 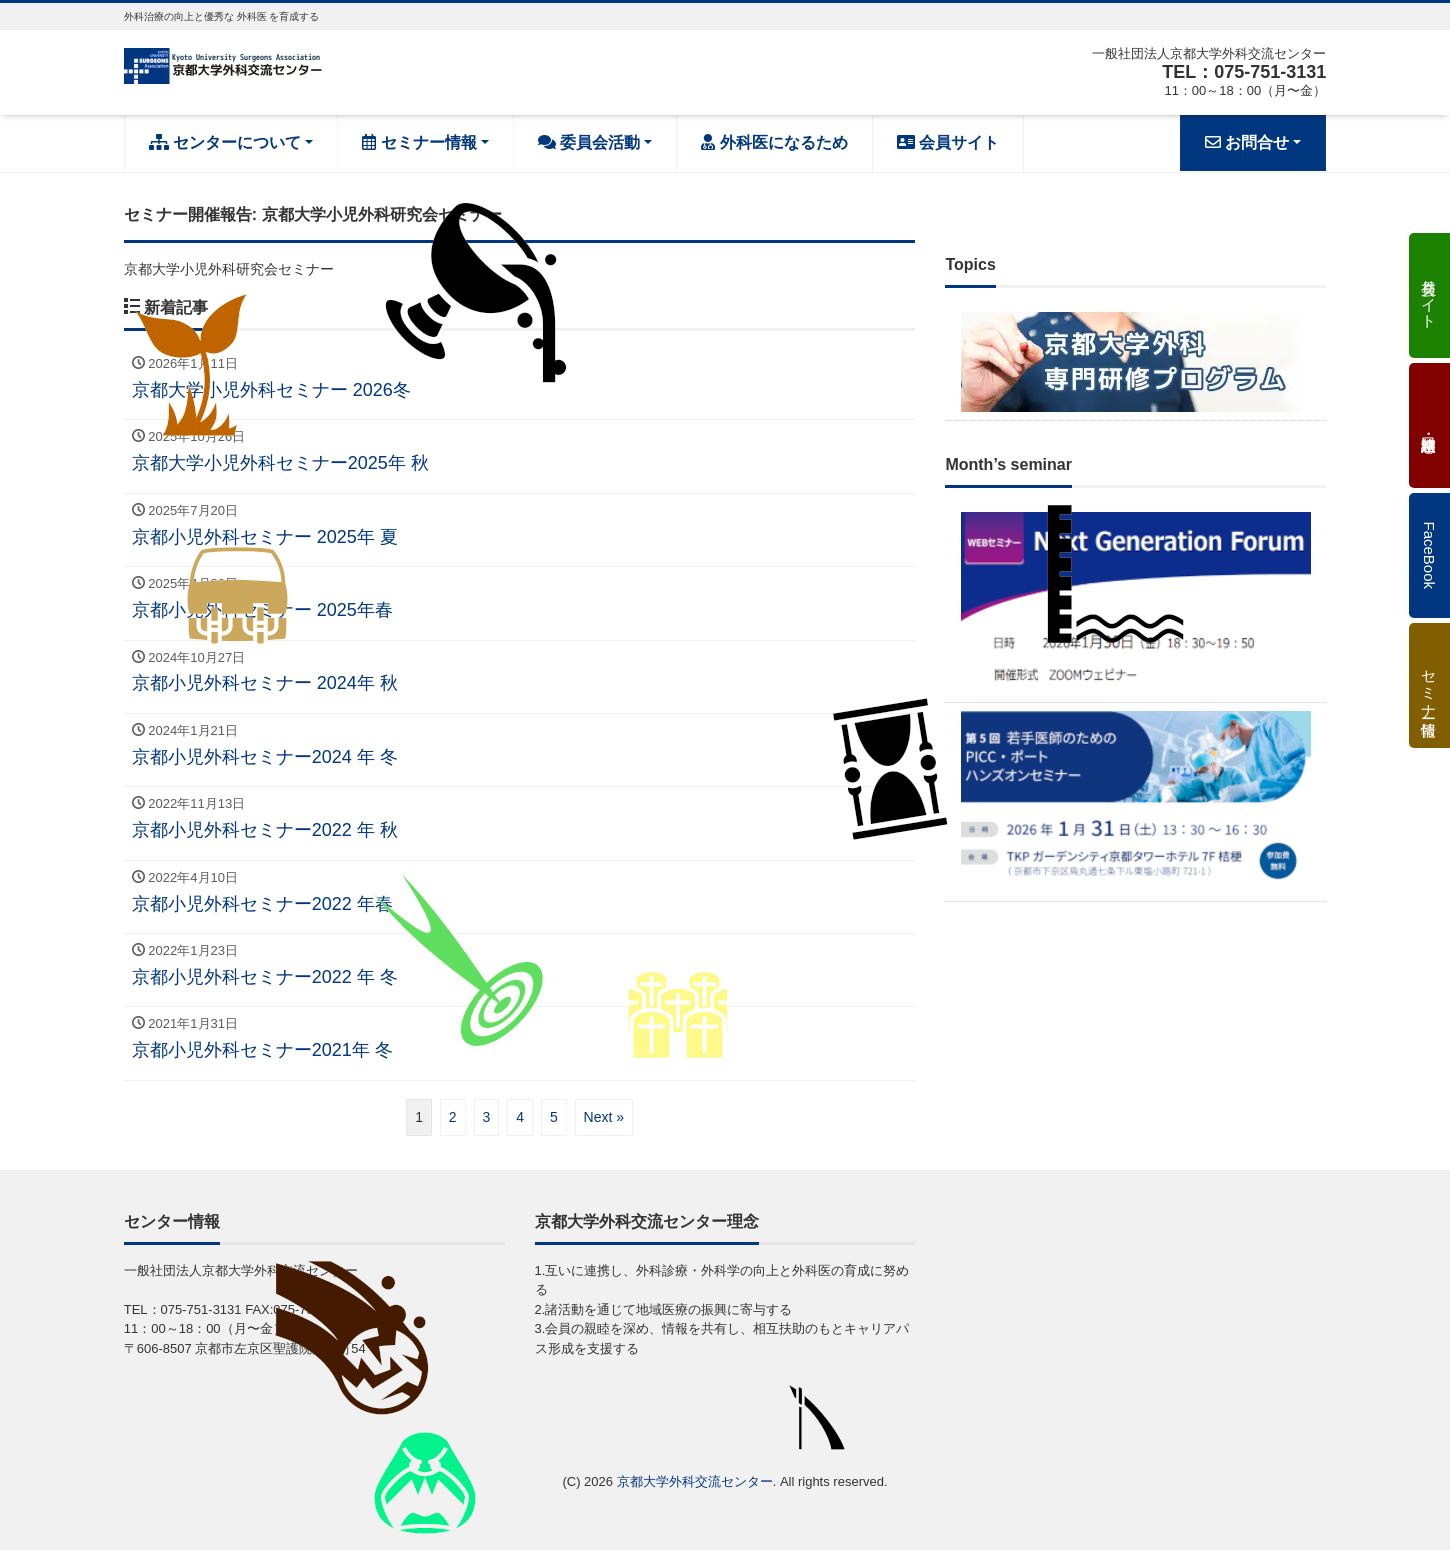 I want to click on timer has expired or run out, so click(x=887, y=769).